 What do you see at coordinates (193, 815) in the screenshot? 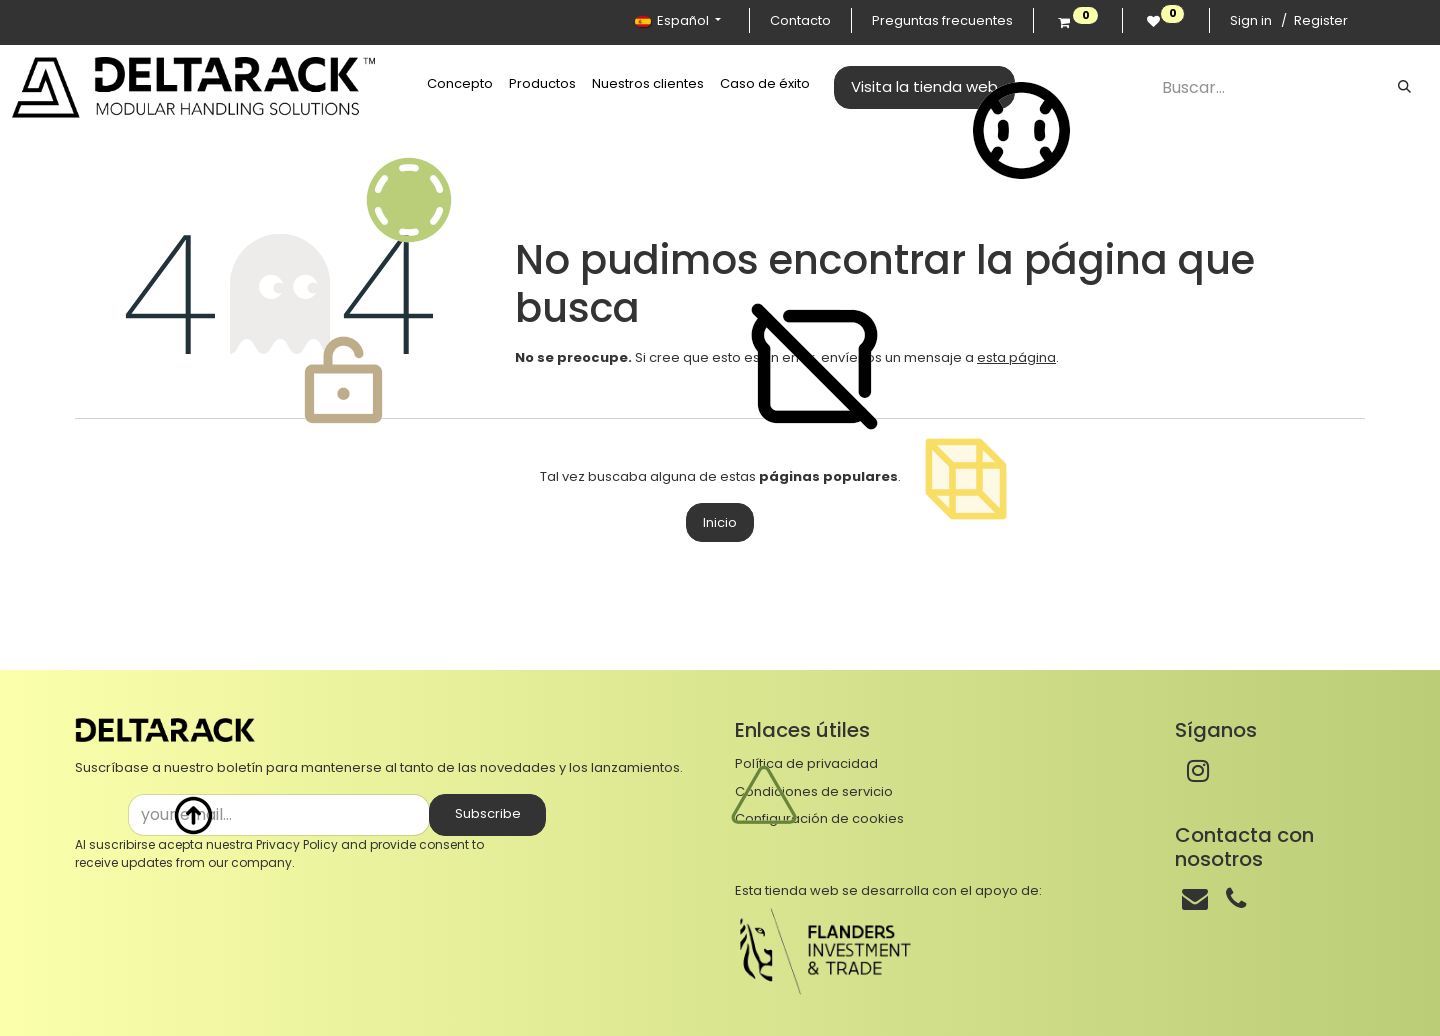
I see `scroll to top of page` at bounding box center [193, 815].